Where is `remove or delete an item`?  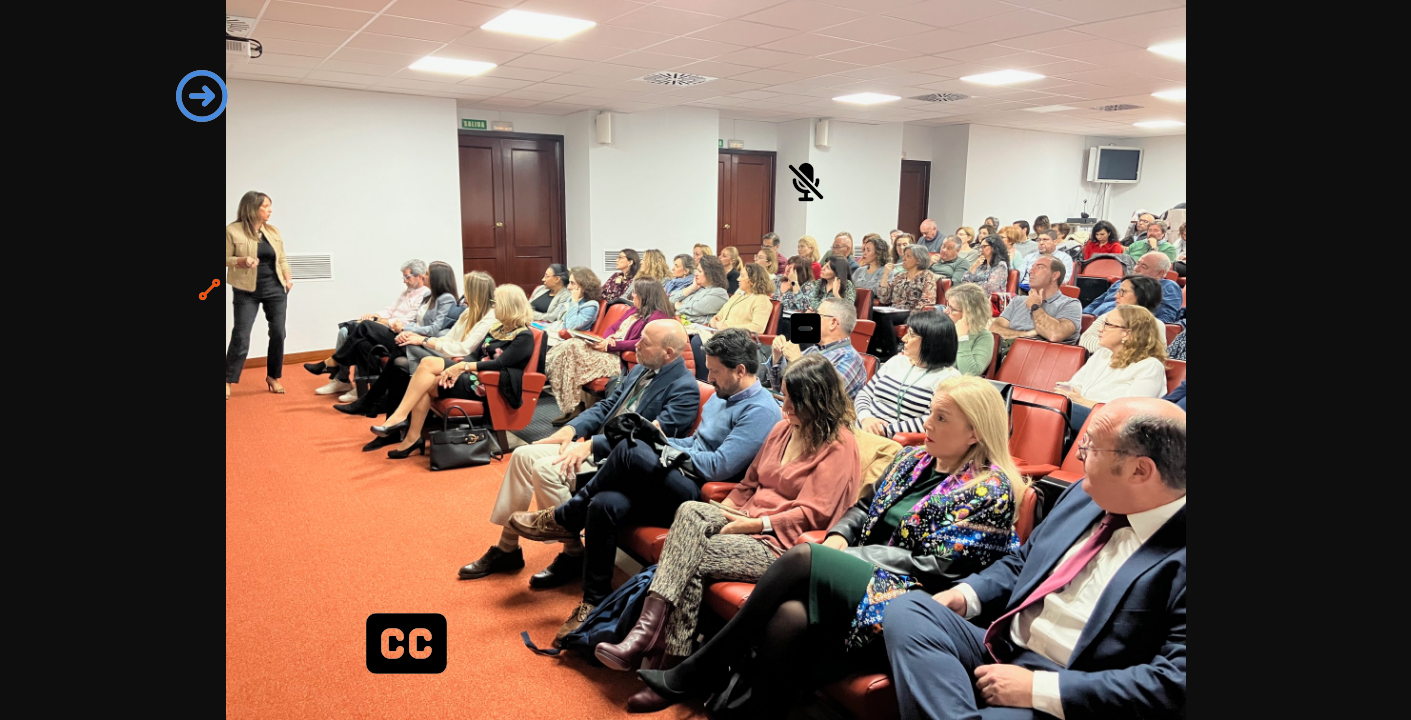
remove or delete an item is located at coordinates (805, 328).